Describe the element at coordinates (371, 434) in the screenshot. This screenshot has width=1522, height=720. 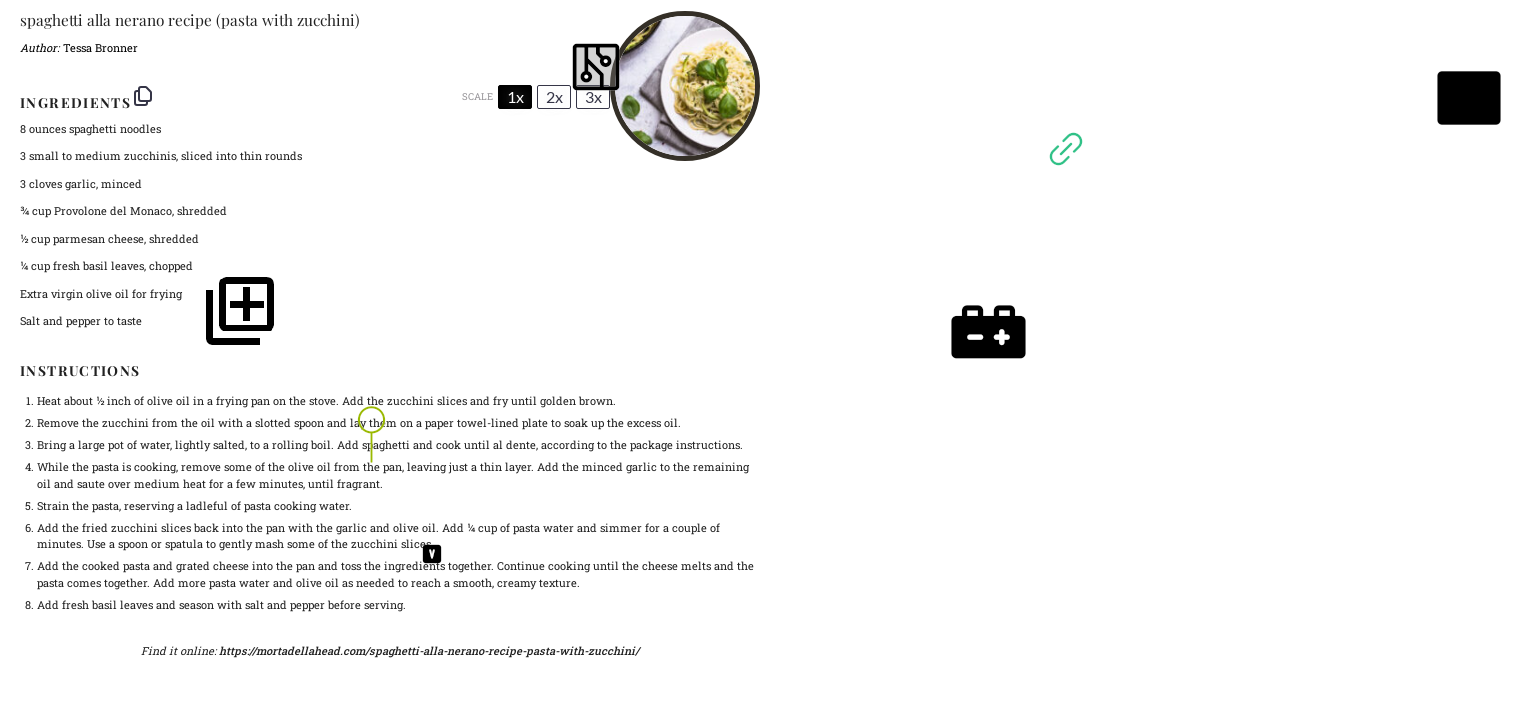
I see `mark a location on a map` at that location.